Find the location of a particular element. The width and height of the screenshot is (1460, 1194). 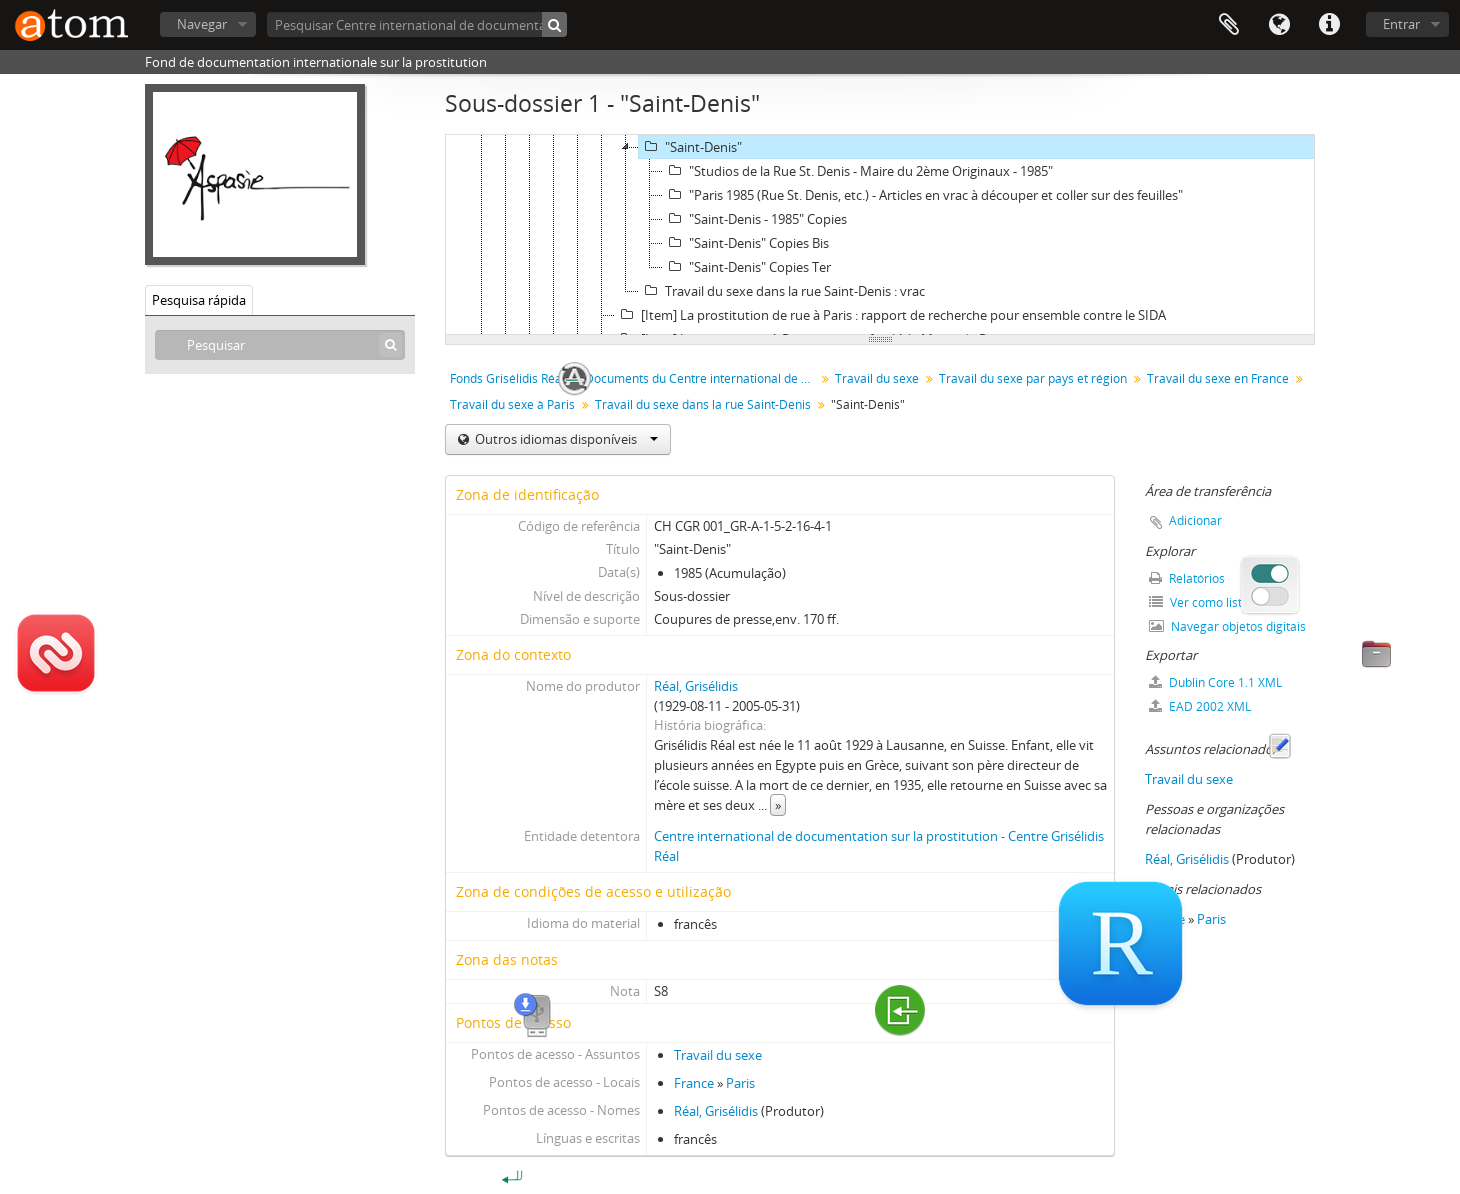

open authy for two-factor authentication codes is located at coordinates (56, 653).